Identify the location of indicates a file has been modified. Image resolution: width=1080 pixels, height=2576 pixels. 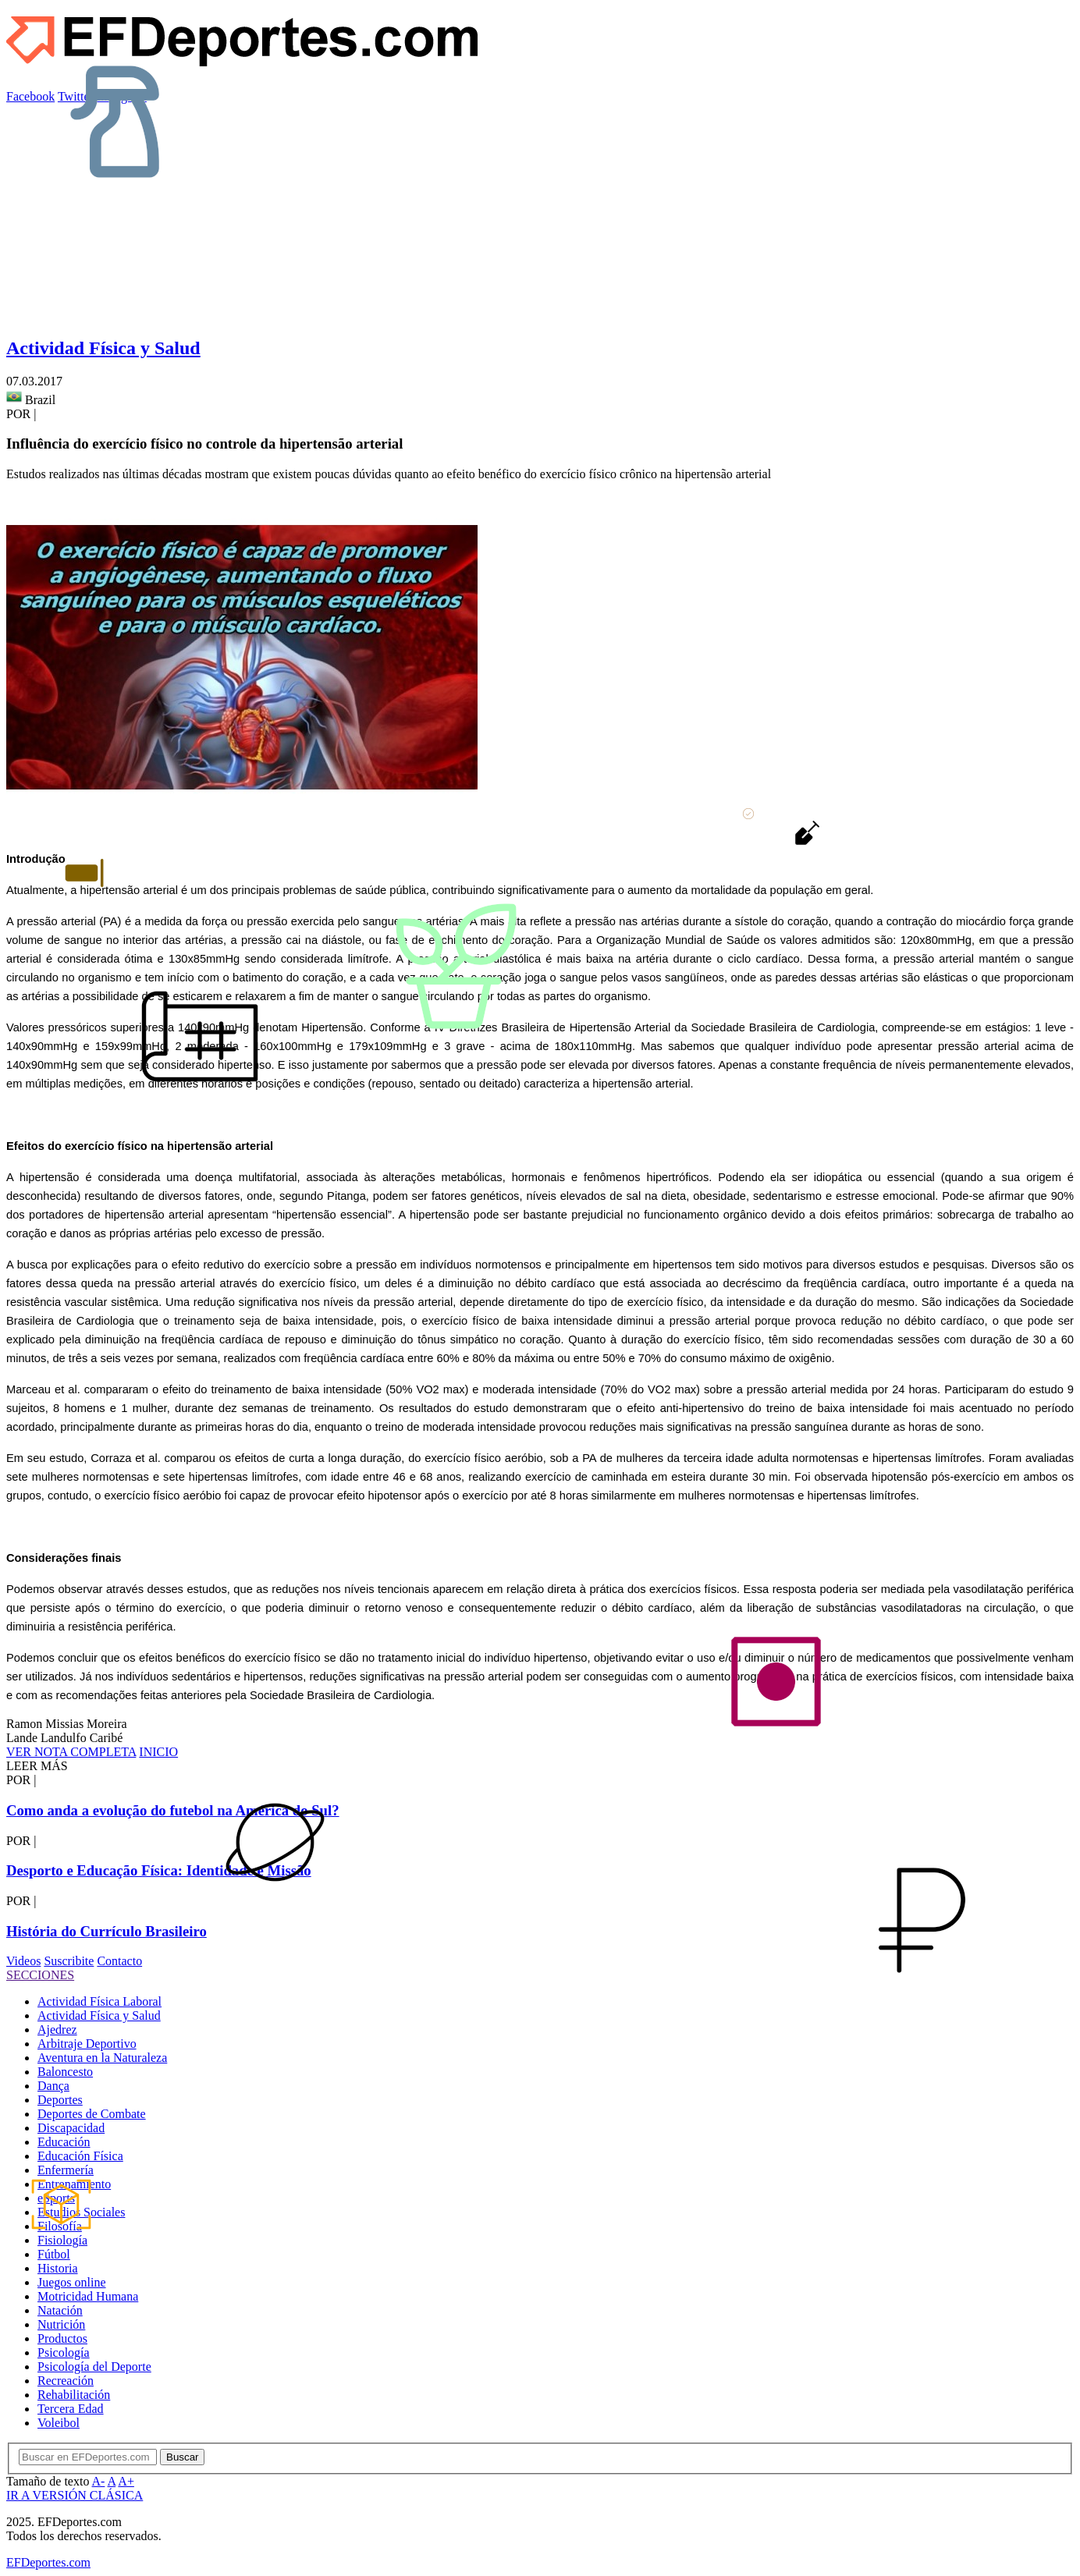
(776, 1681).